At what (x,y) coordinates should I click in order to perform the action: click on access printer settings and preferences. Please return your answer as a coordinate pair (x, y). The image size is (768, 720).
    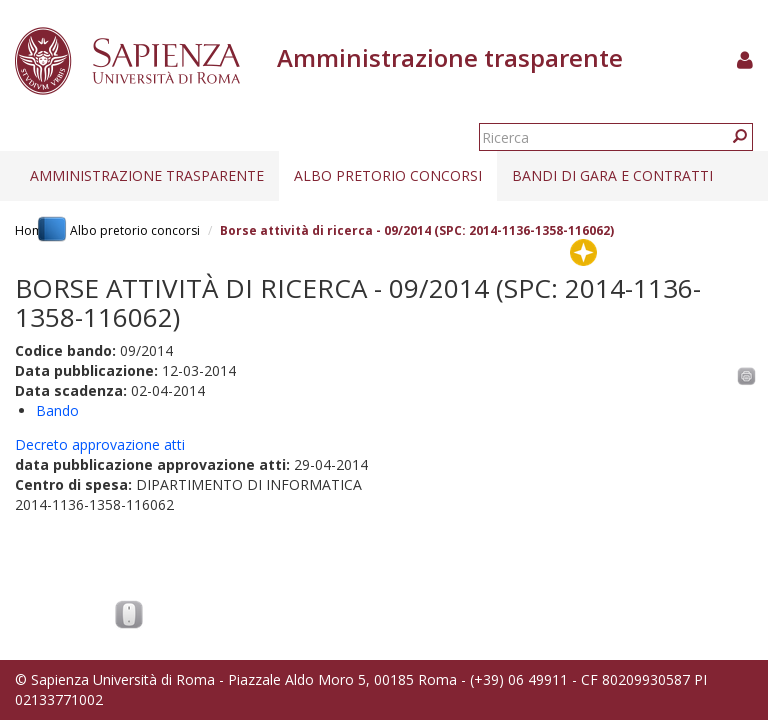
    Looking at the image, I should click on (746, 376).